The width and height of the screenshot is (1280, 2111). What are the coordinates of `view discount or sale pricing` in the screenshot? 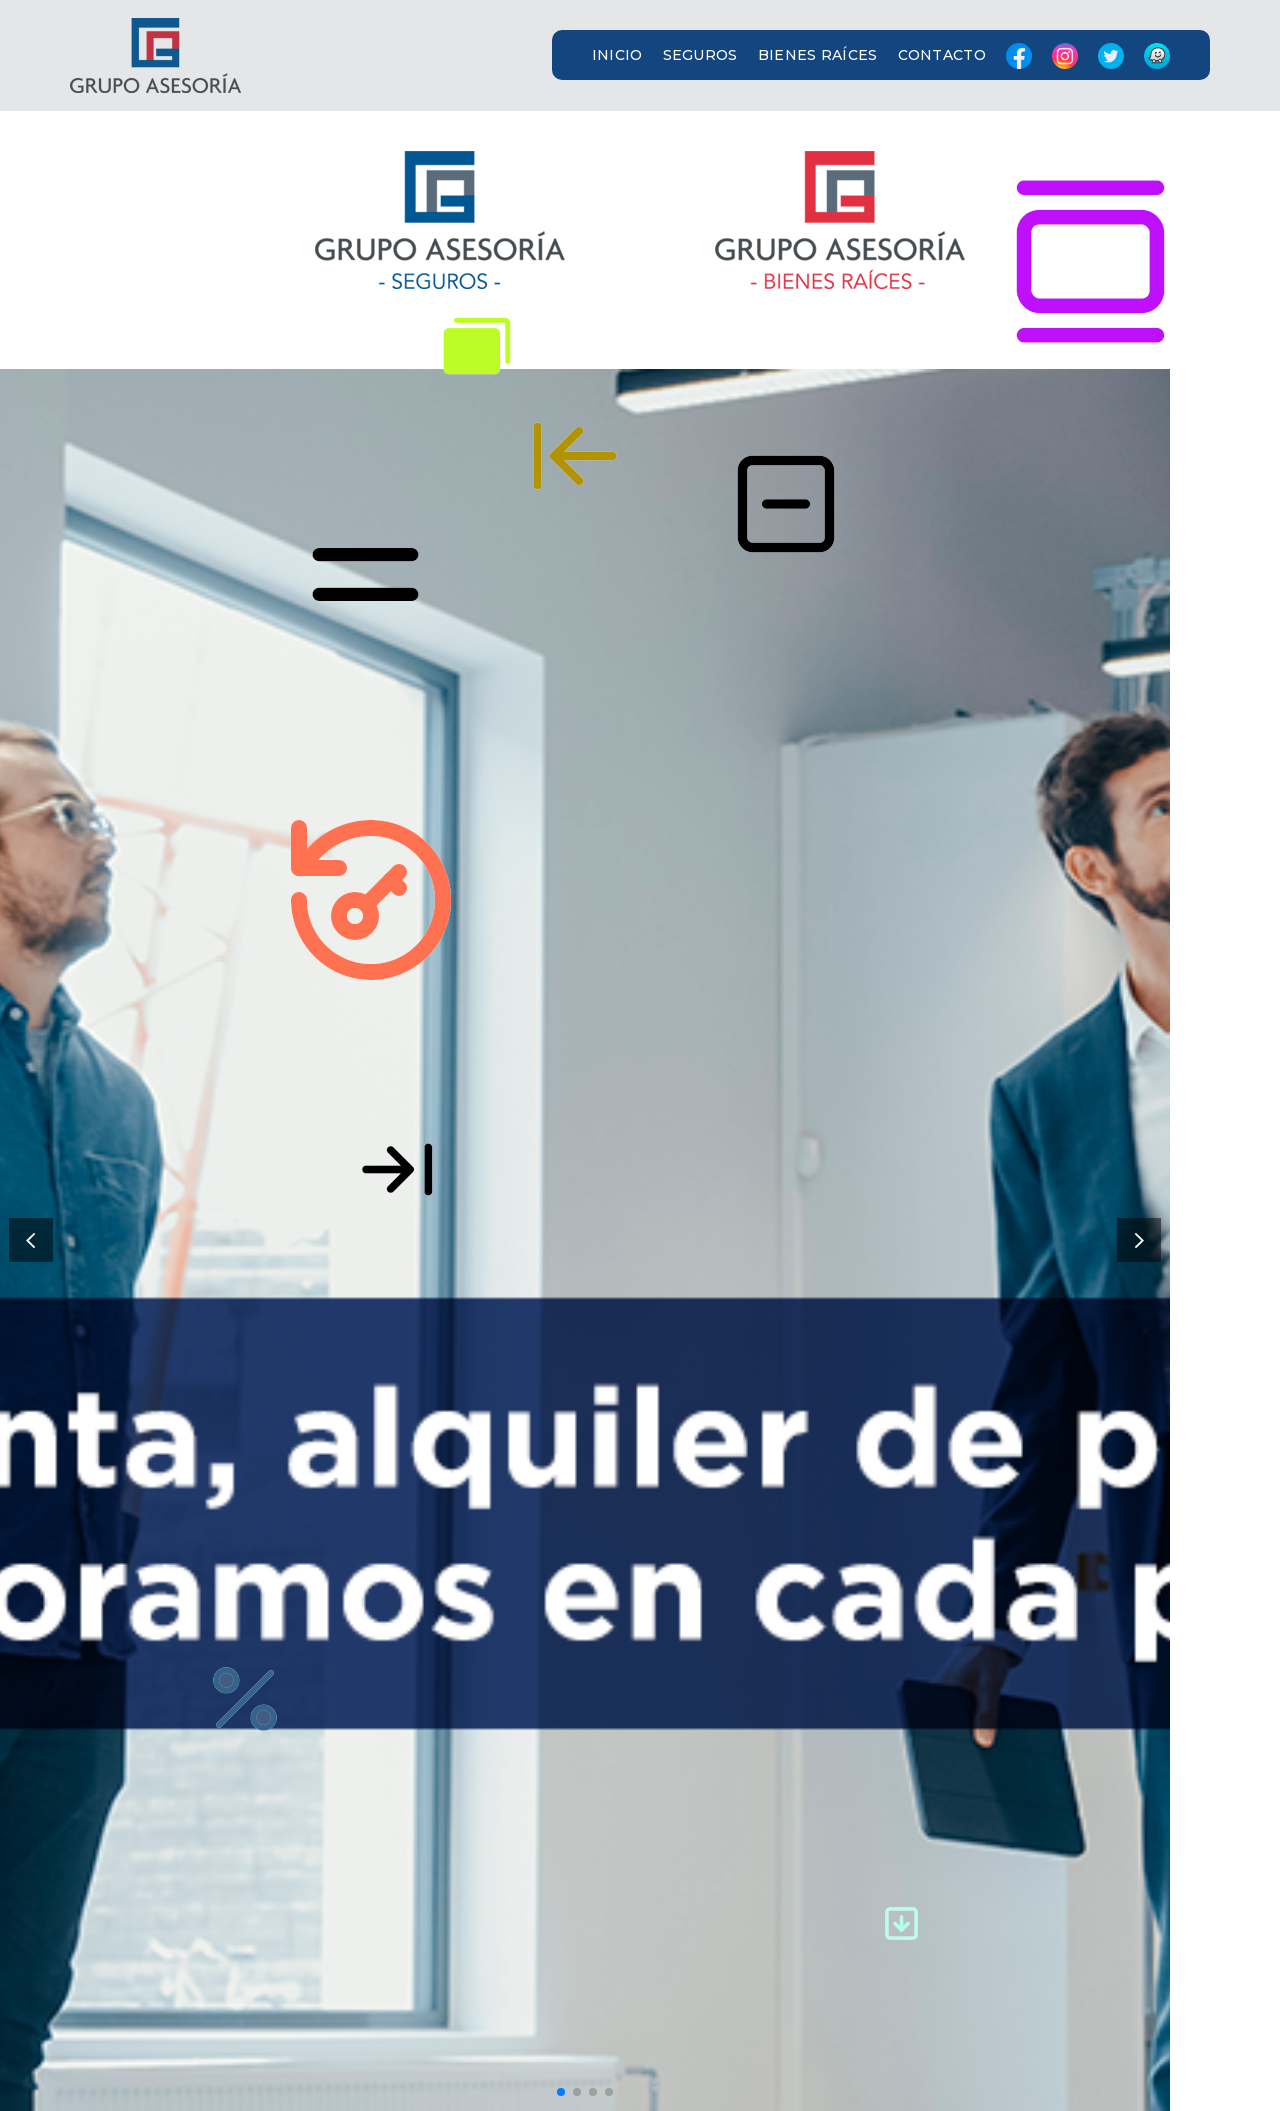 It's located at (245, 1699).